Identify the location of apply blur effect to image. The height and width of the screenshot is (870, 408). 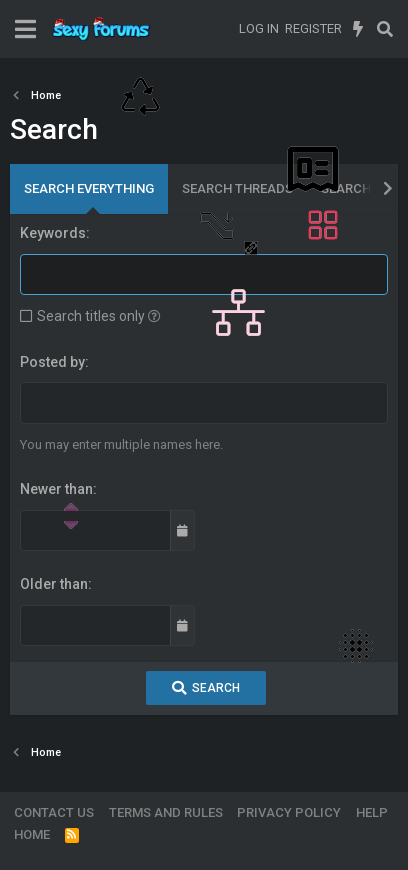
(356, 646).